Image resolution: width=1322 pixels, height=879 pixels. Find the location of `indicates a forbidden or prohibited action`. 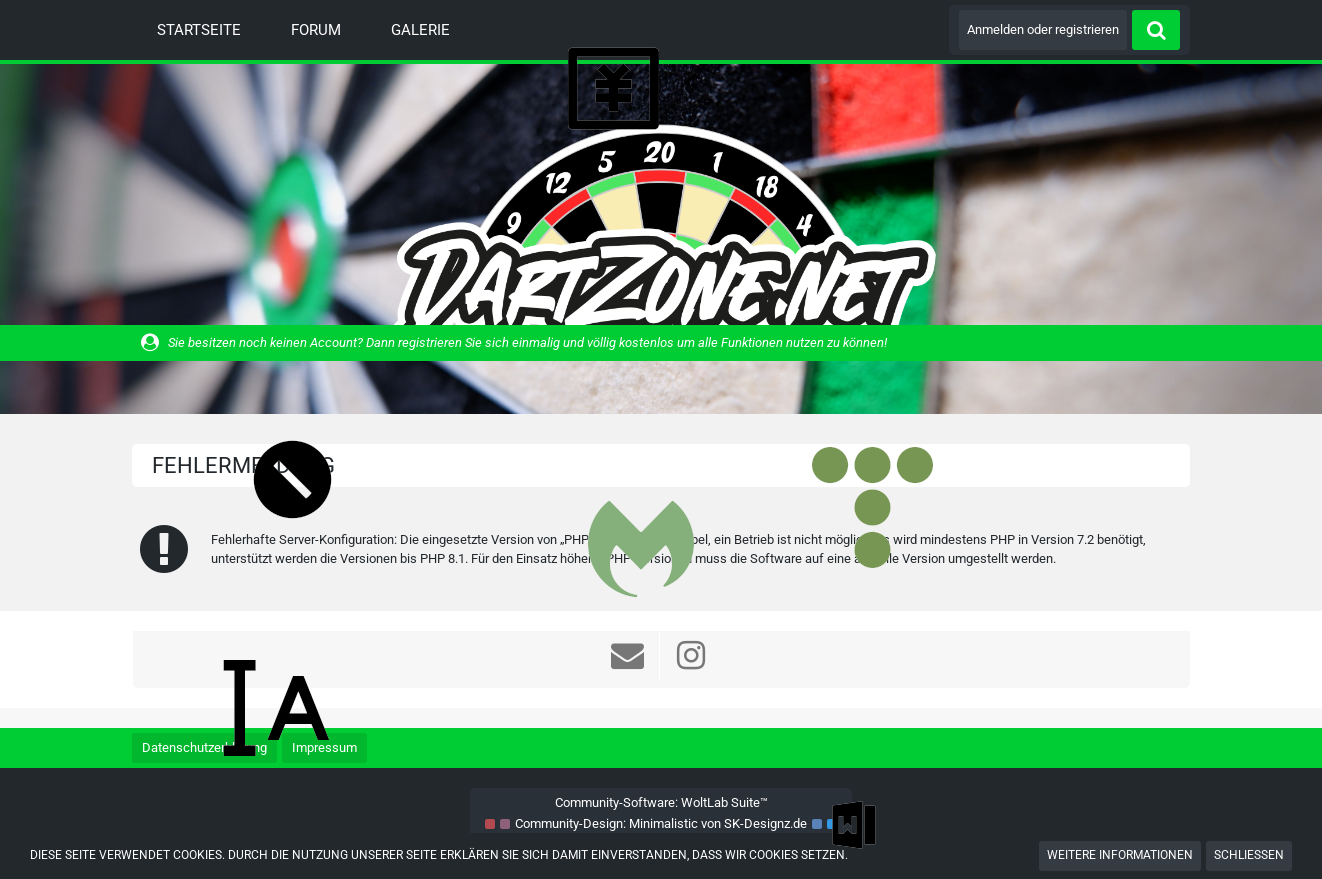

indicates a forbidden or prohibited action is located at coordinates (292, 479).